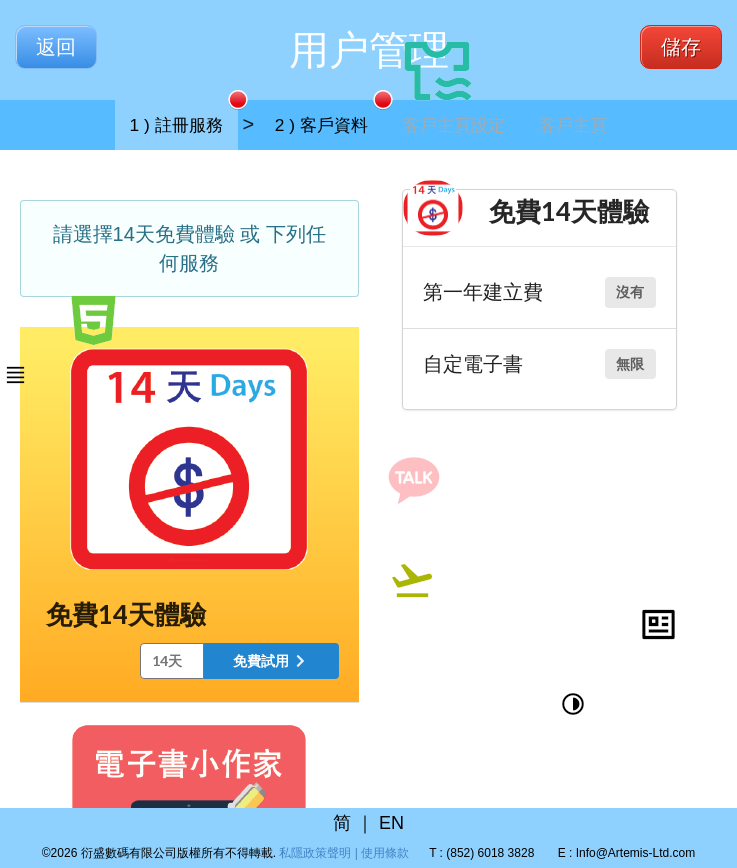  I want to click on open KakaoTalk messaging app, so click(414, 479).